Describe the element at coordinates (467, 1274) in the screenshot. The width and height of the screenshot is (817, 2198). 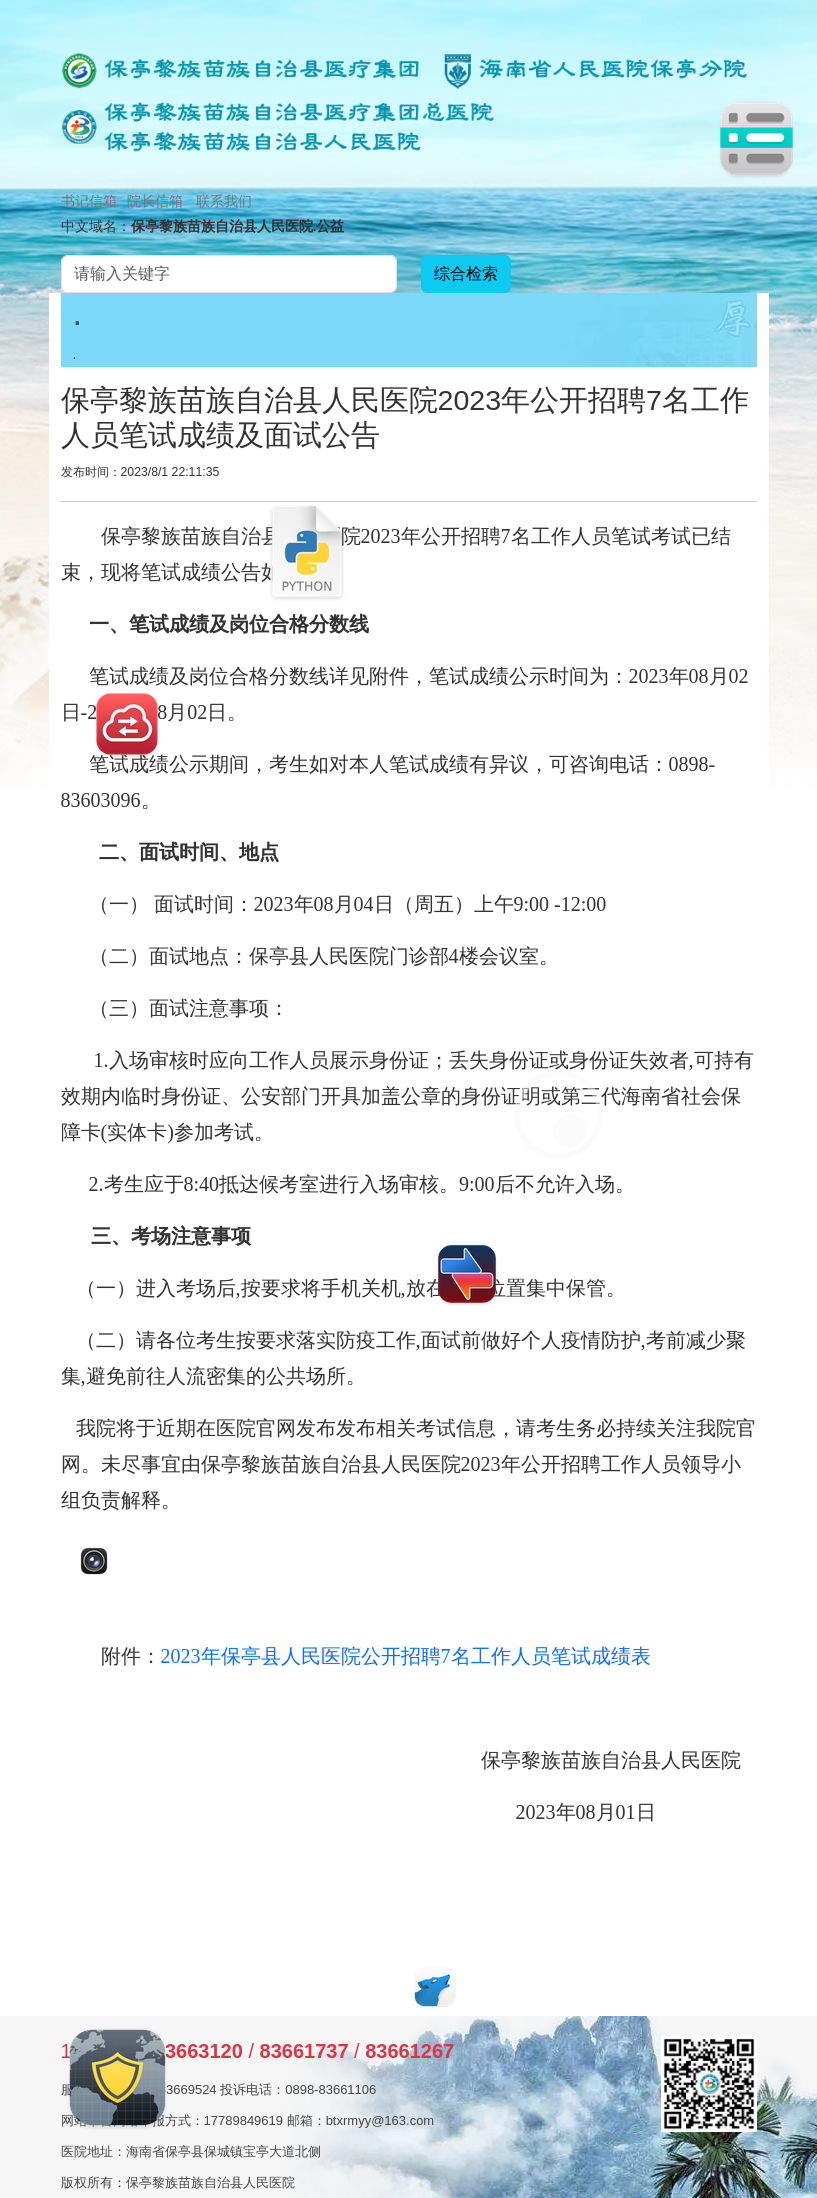
I see `open escambo currency or unit converter app` at that location.